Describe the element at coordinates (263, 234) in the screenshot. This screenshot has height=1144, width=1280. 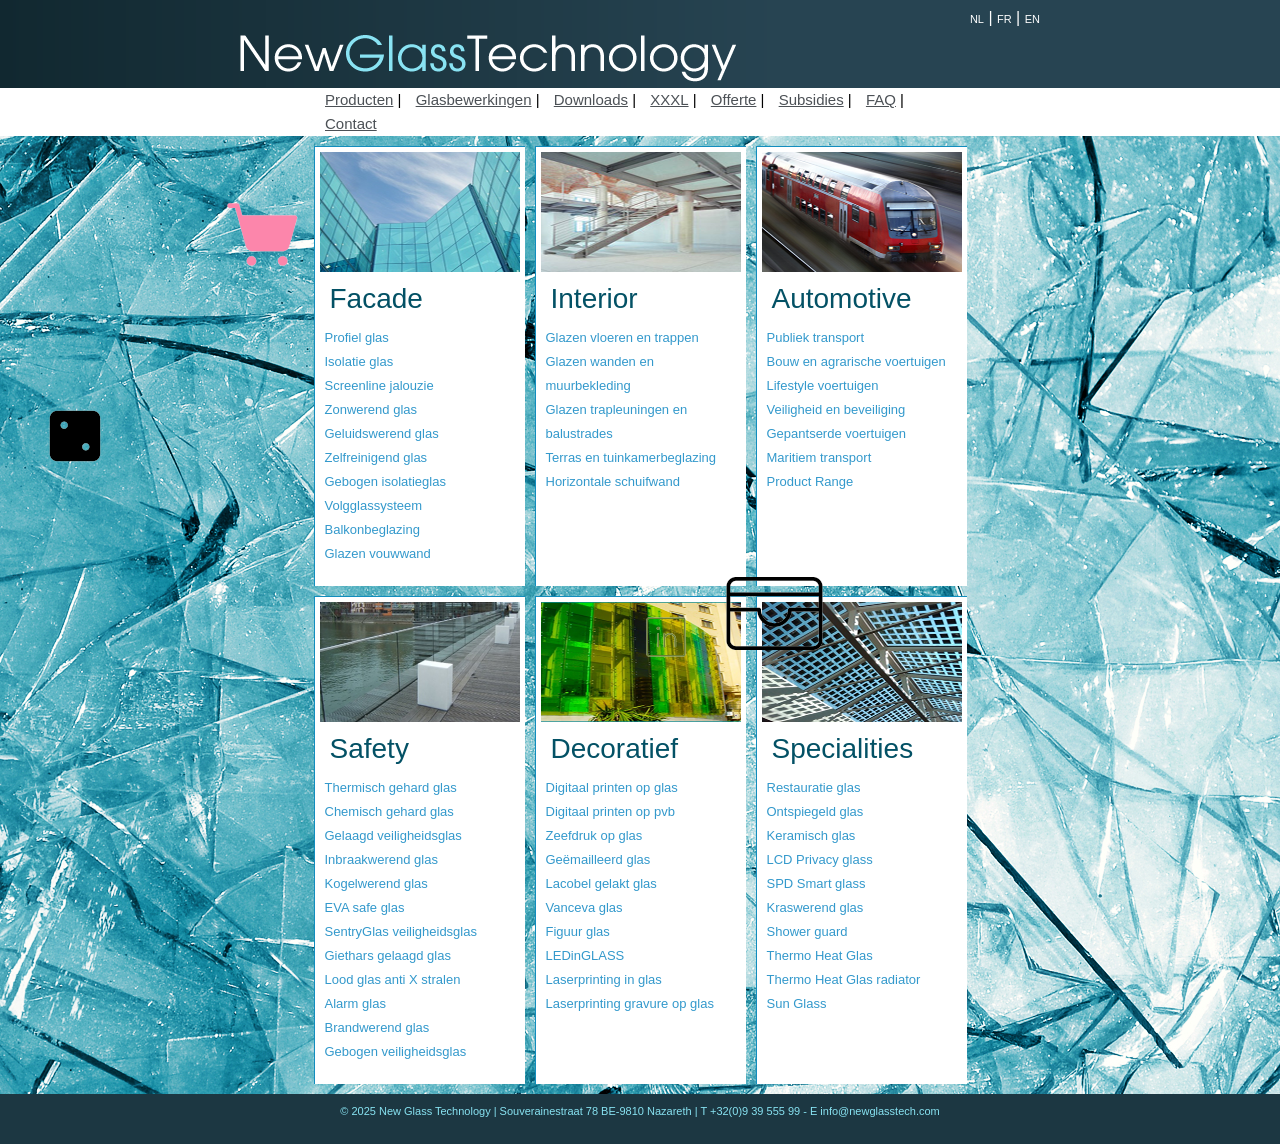
I see `view your shopping cart` at that location.